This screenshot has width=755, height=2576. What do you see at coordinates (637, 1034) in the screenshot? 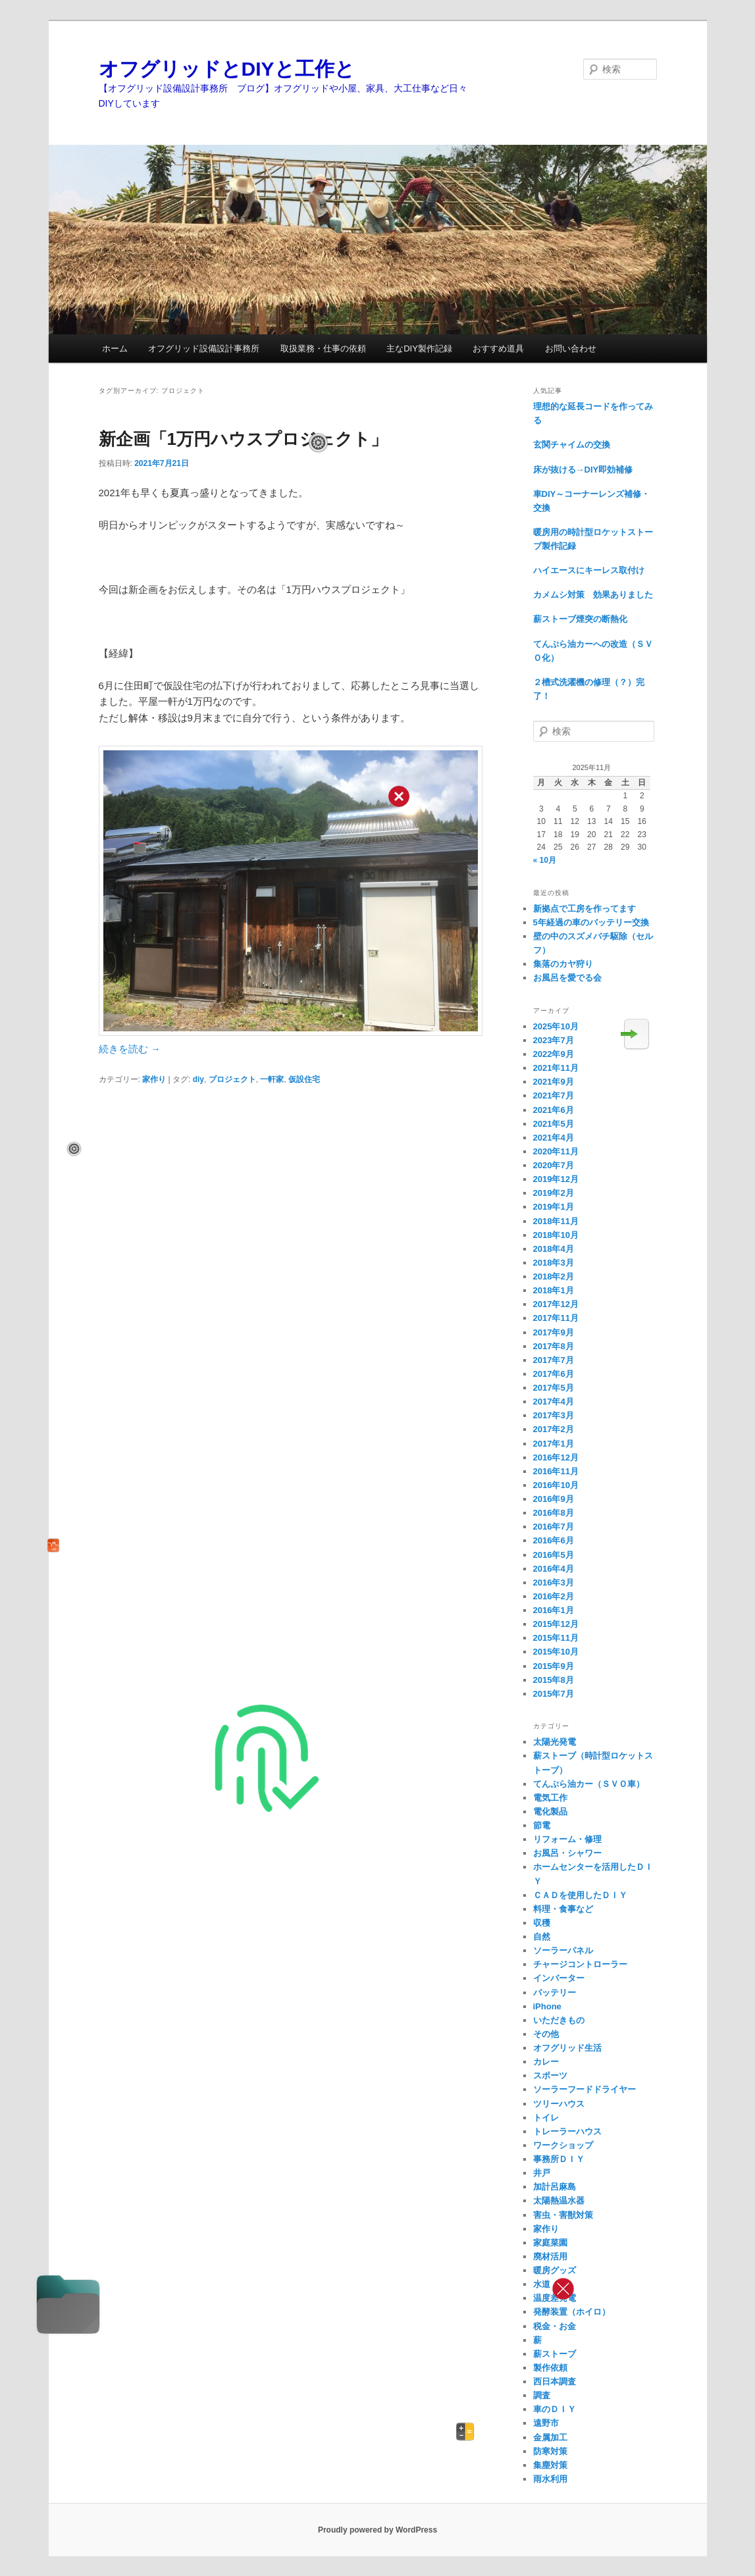
I see `import a document or file` at bounding box center [637, 1034].